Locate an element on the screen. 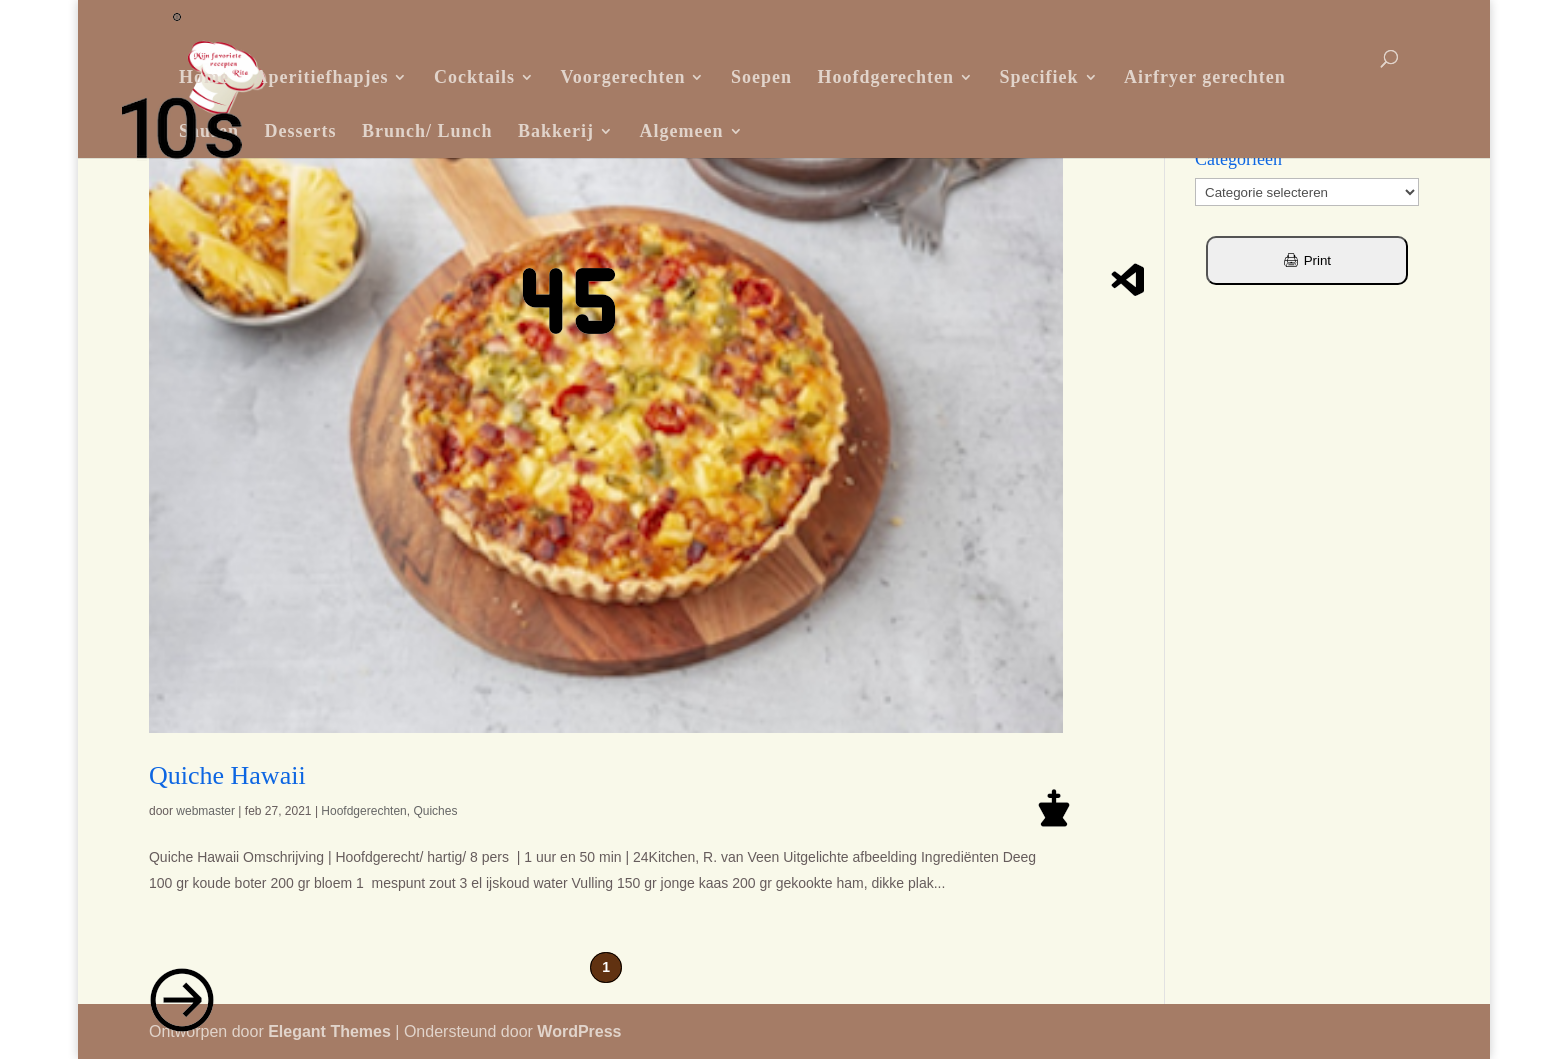  open Visual Studio Code is located at coordinates (1129, 281).